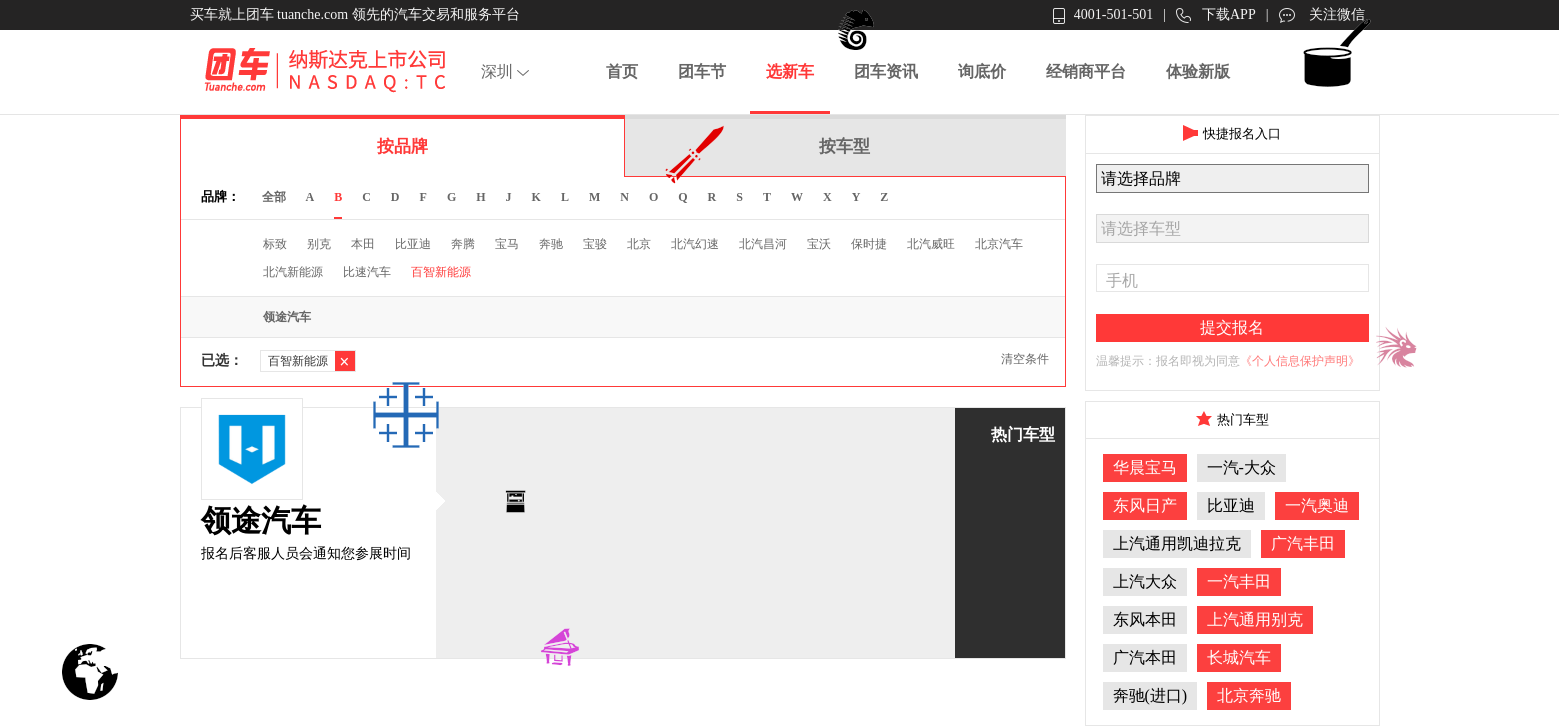  I want to click on select butterfly knife weapon or tool, so click(694, 154).